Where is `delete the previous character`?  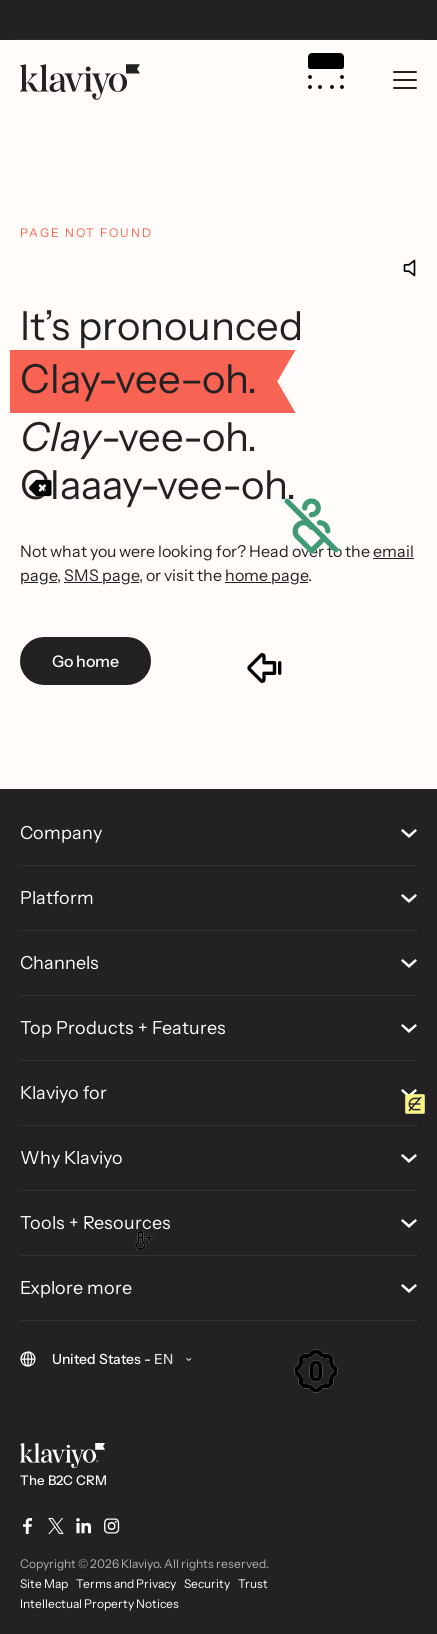 delete the previous character is located at coordinates (40, 488).